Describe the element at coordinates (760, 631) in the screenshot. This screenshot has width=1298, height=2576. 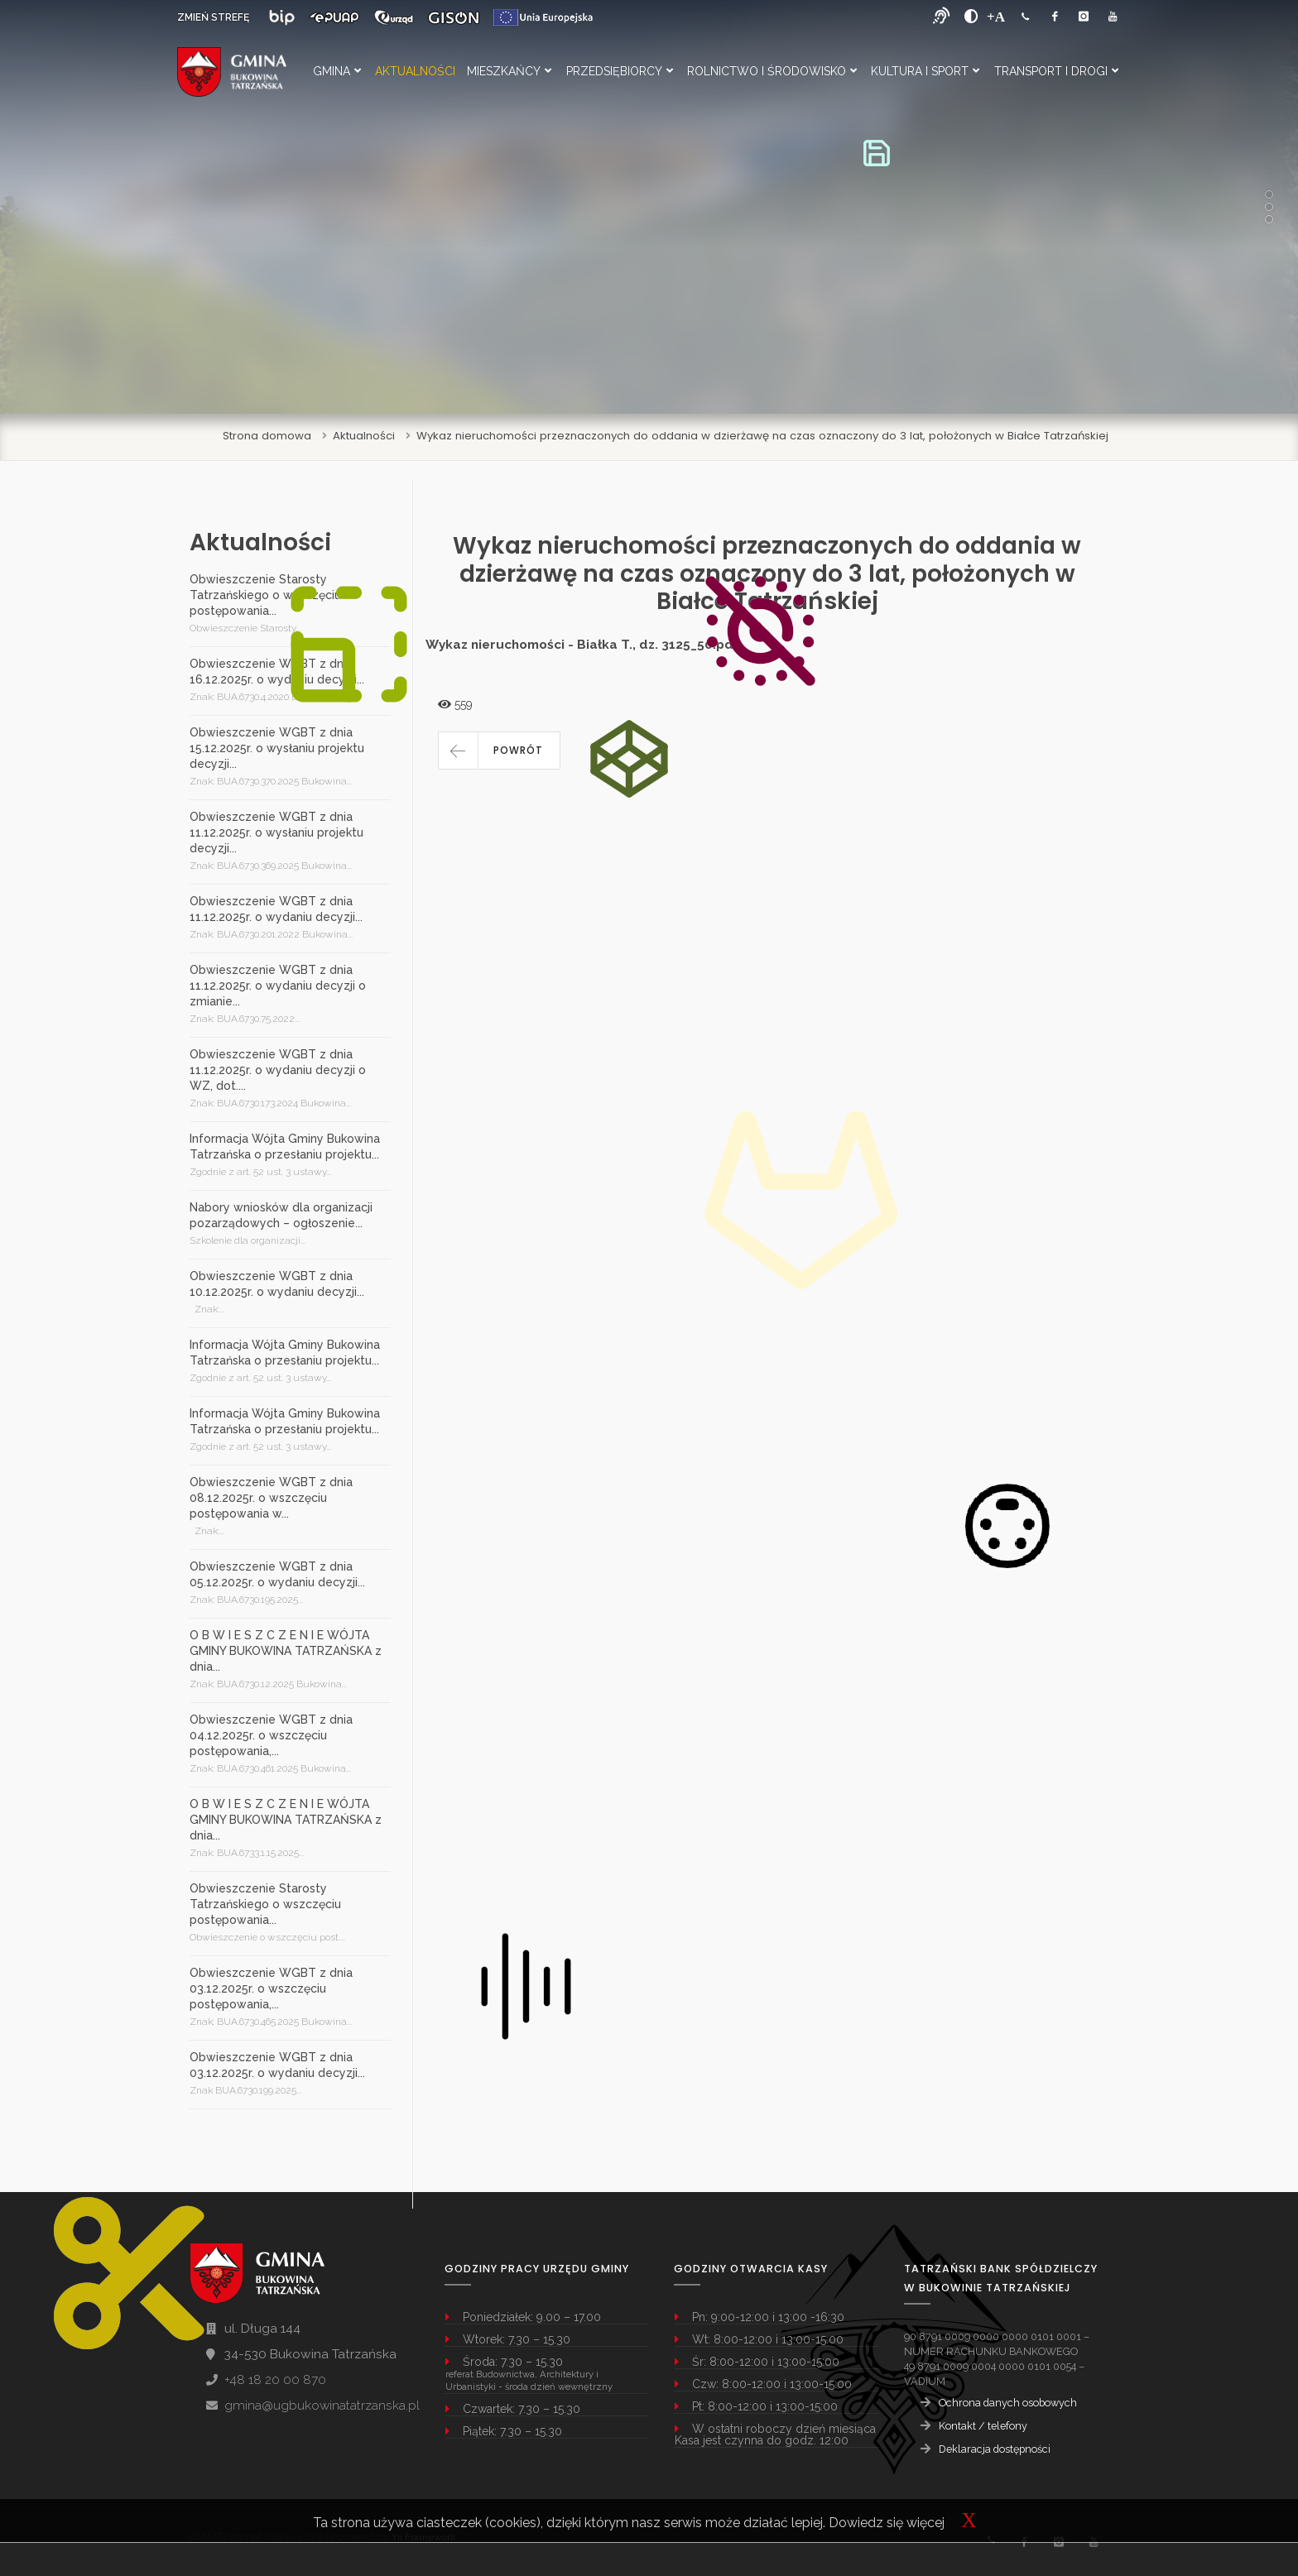
I see `disable live photo capture` at that location.